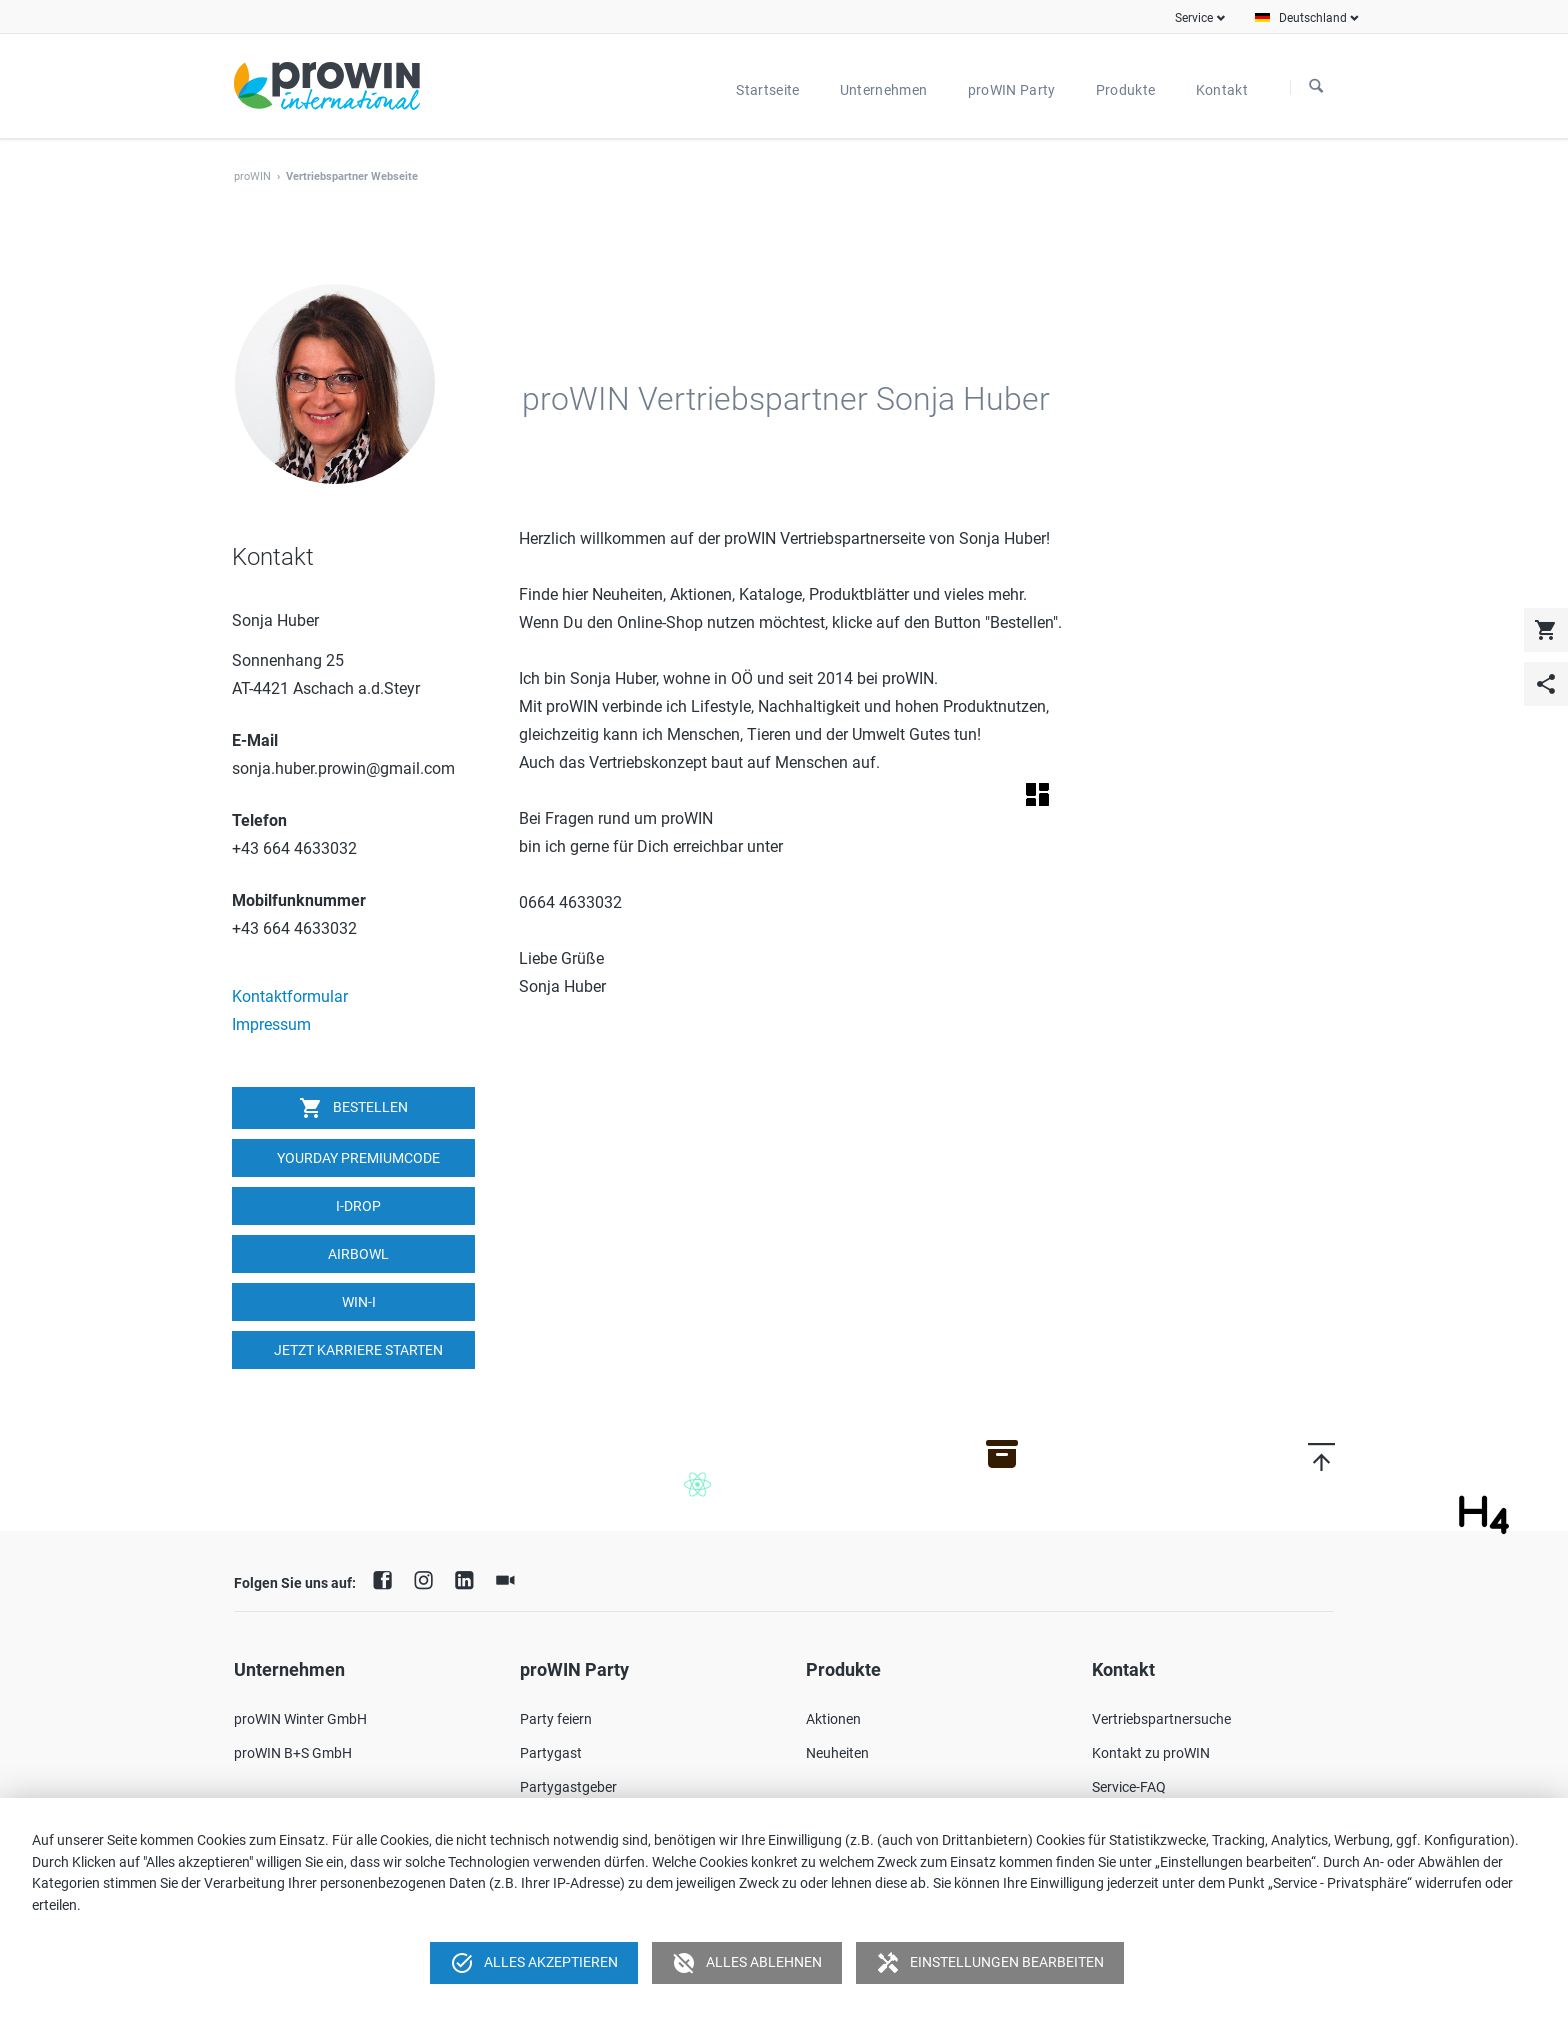 The width and height of the screenshot is (1568, 2026). I want to click on access archived items or files, so click(1002, 1454).